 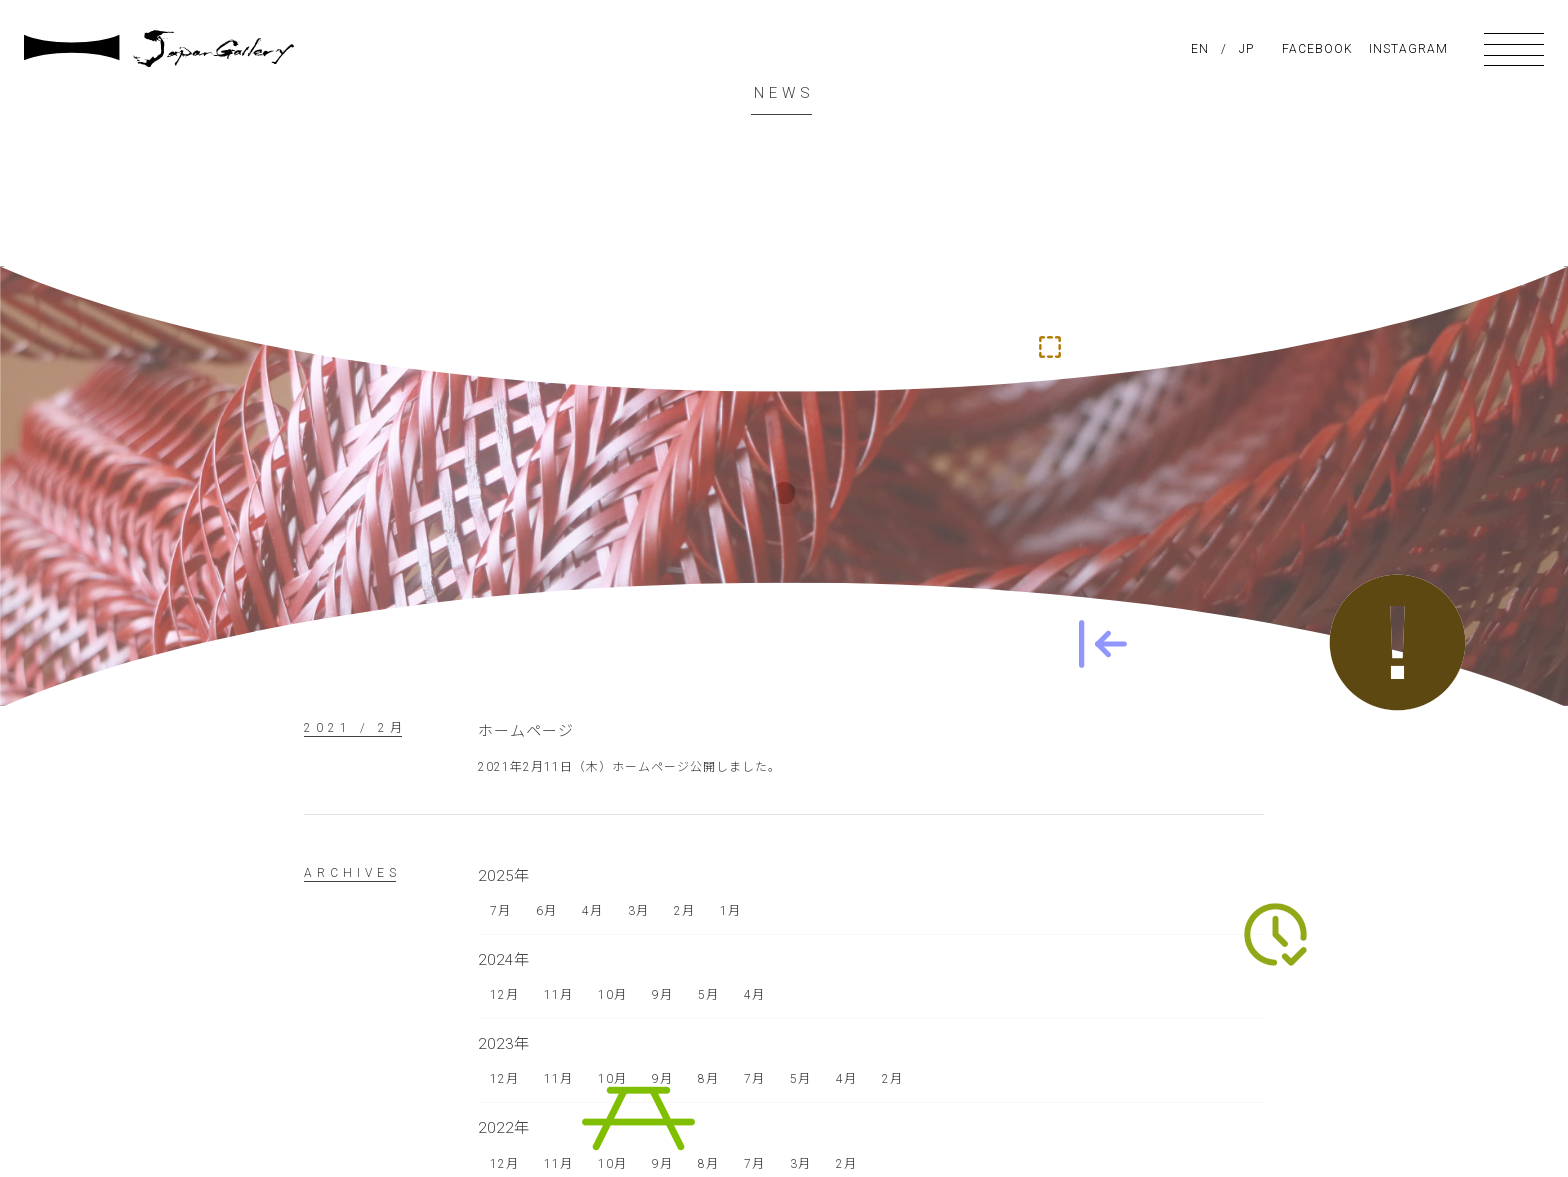 What do you see at coordinates (1050, 347) in the screenshot?
I see `select or crop an area` at bounding box center [1050, 347].